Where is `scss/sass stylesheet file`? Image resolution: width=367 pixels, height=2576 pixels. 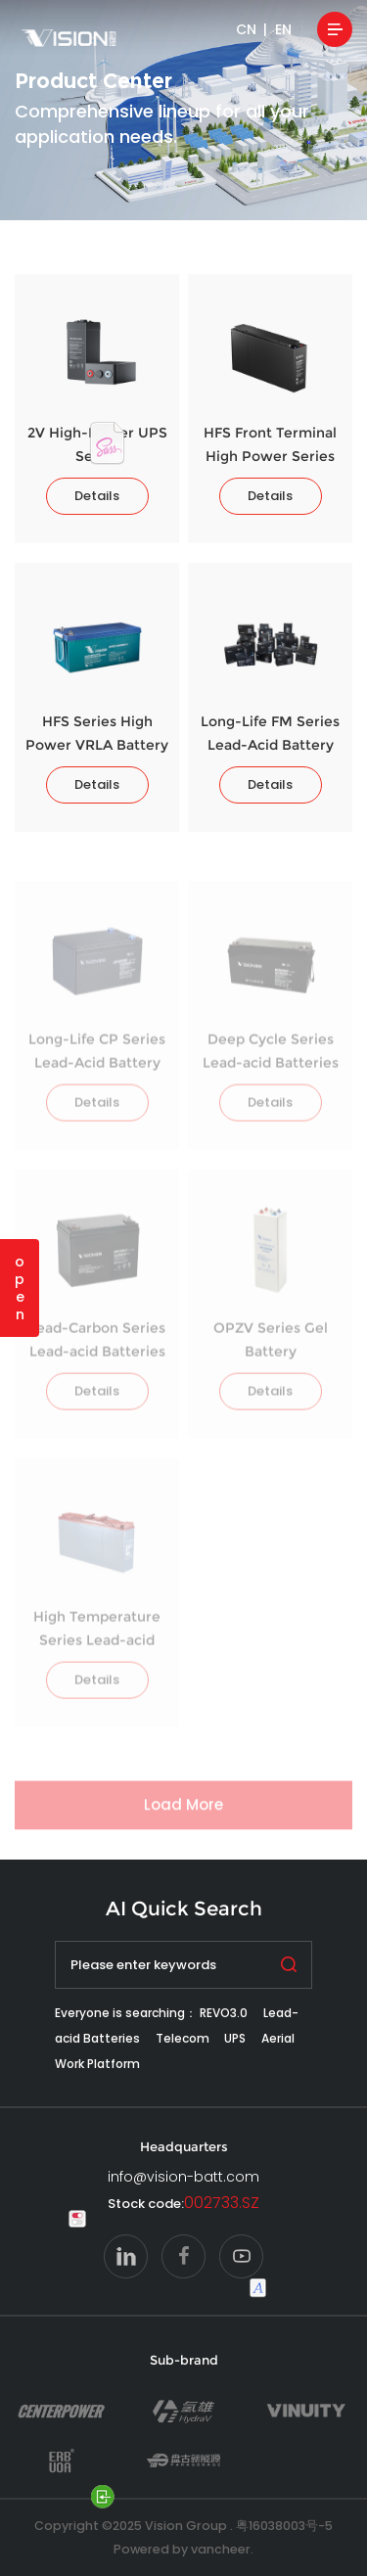
scss/sass stylesheet file is located at coordinates (107, 442).